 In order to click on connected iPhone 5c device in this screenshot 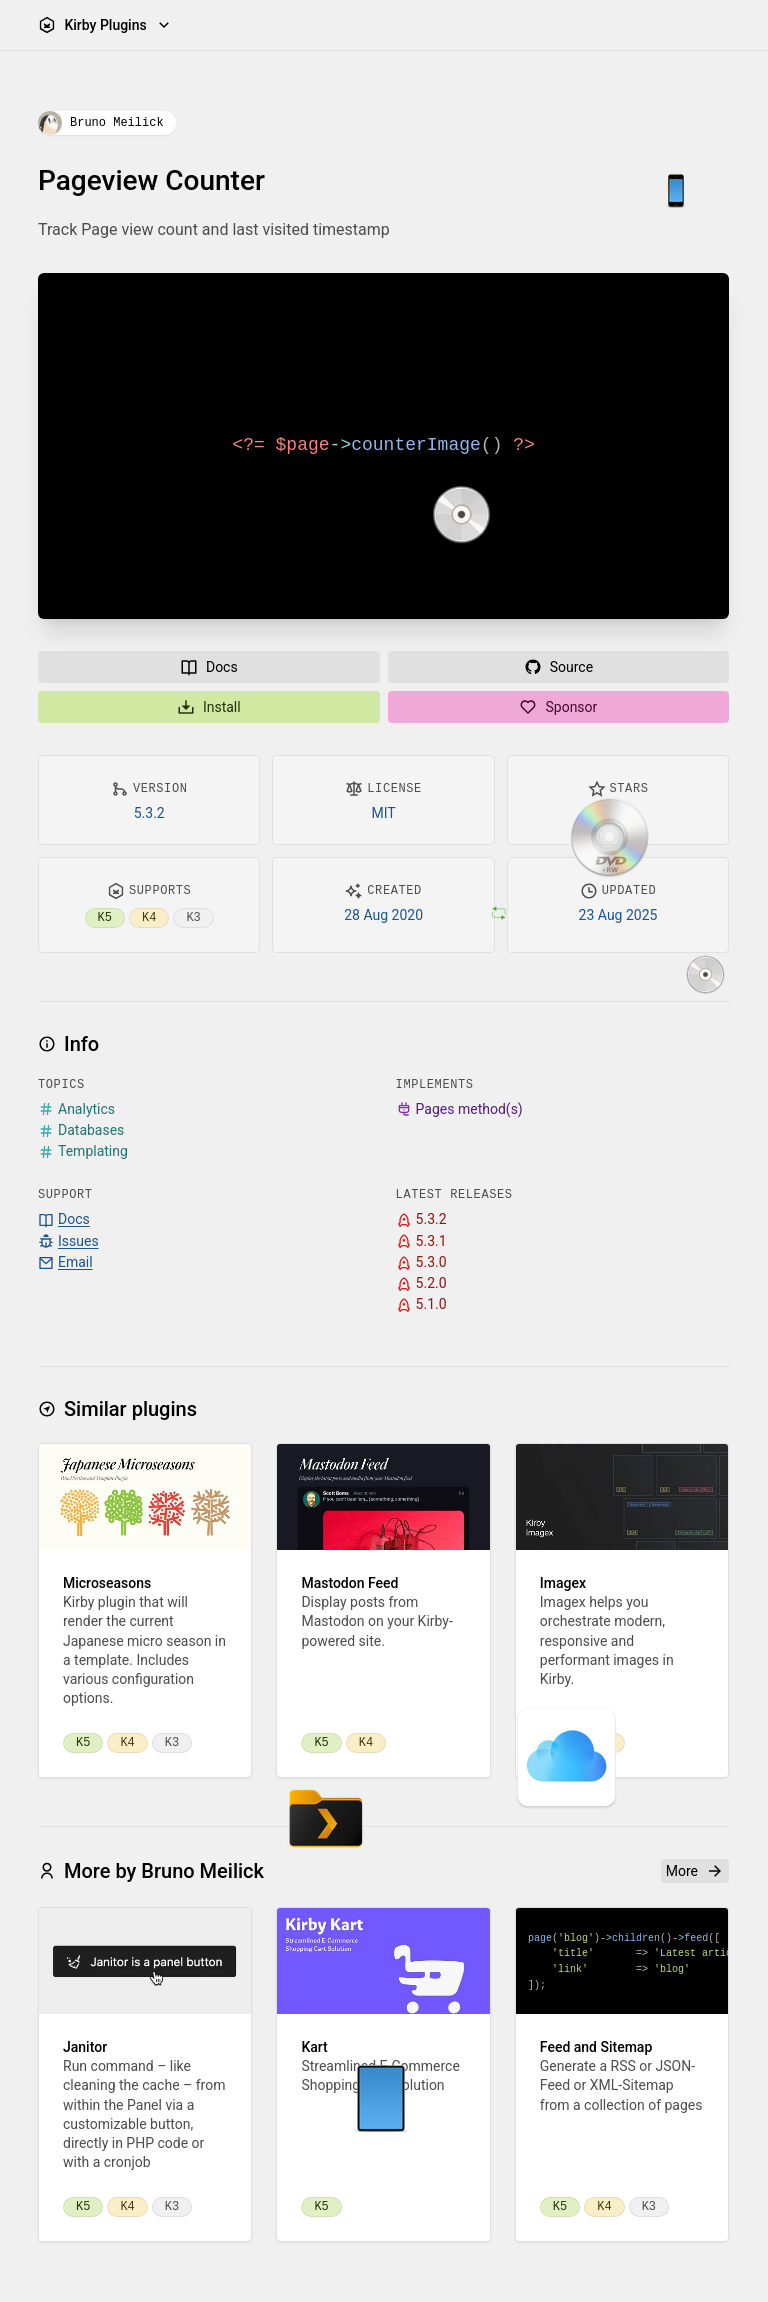, I will do `click(676, 191)`.